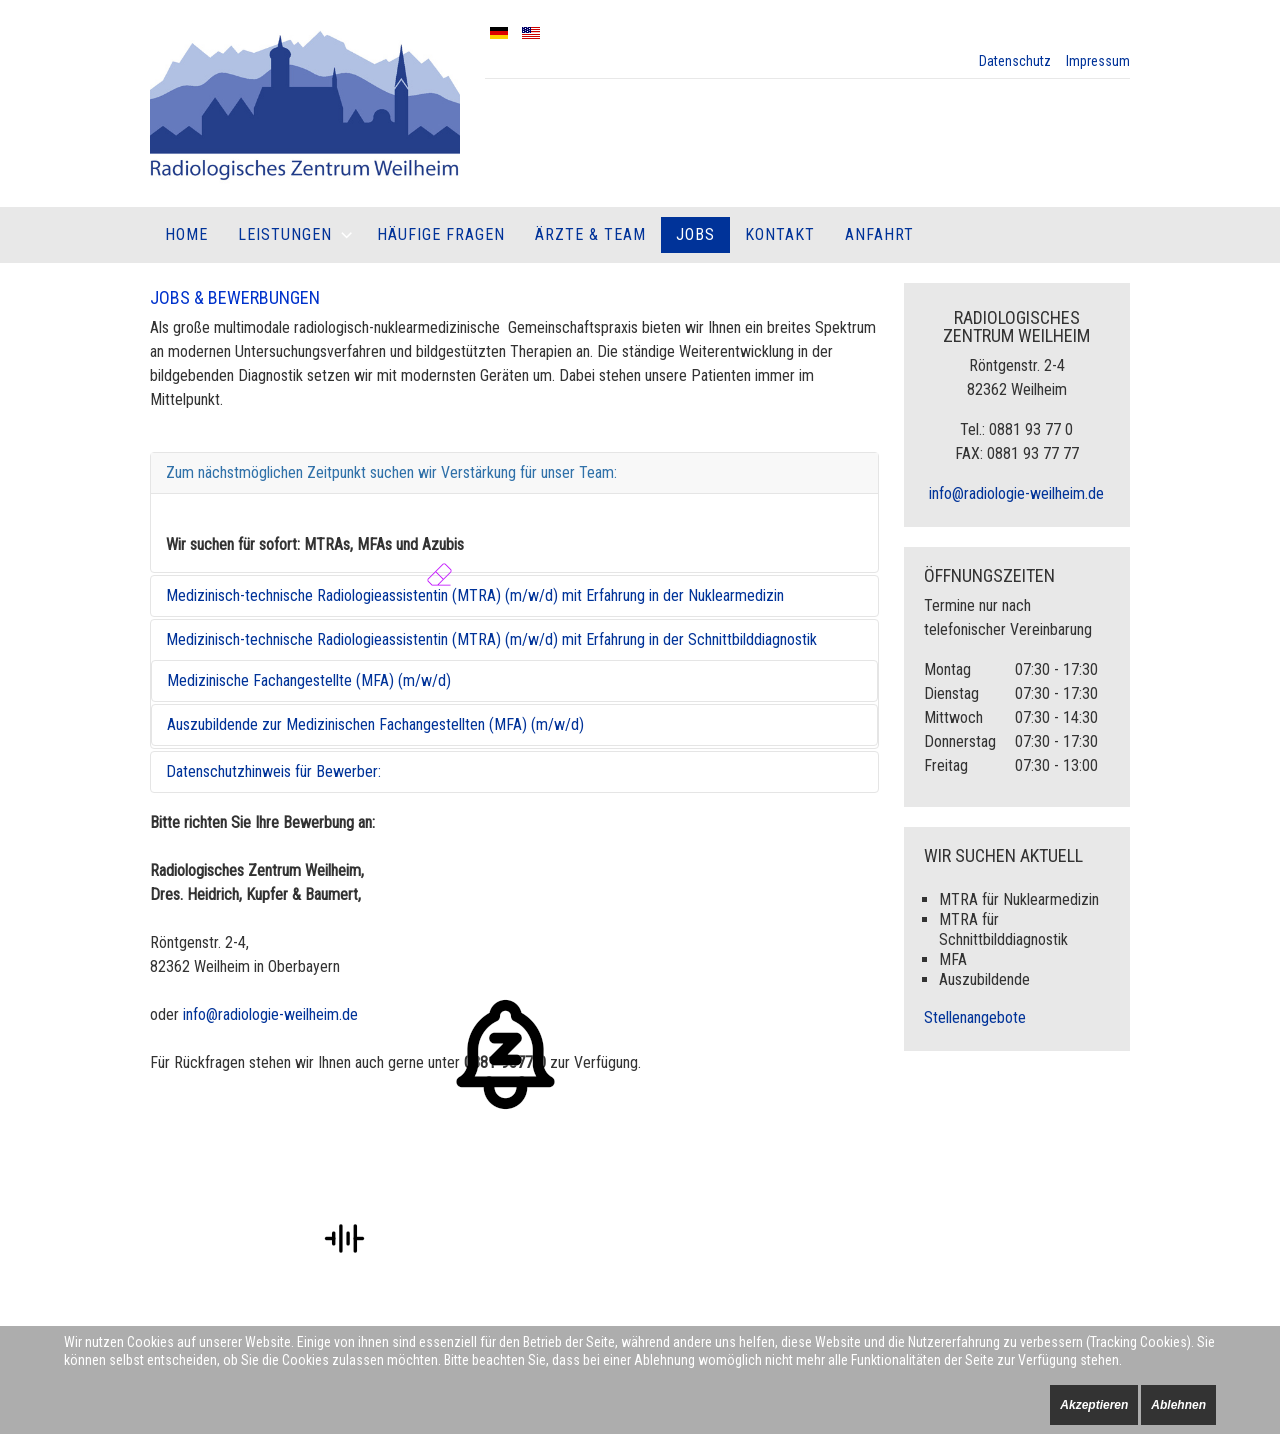 This screenshot has height=1434, width=1280. I want to click on snooze notifications, so click(505, 1054).